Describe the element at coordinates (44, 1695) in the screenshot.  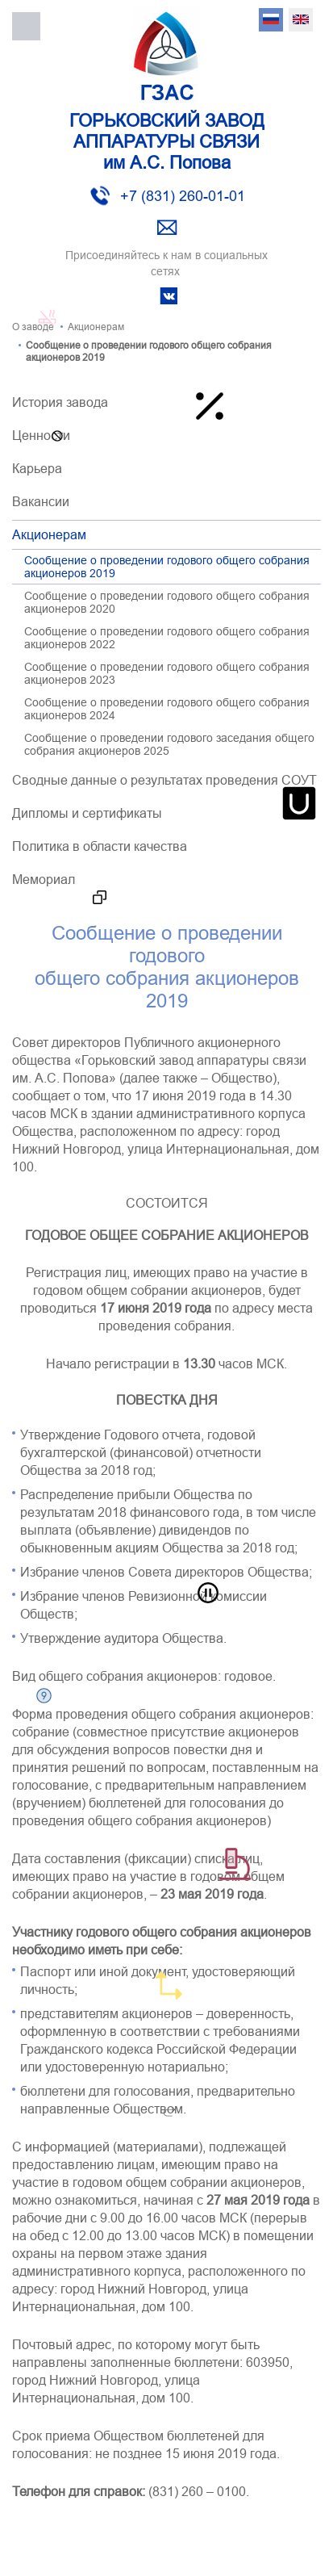
I see `indicates step 9 in a multi-step process` at that location.